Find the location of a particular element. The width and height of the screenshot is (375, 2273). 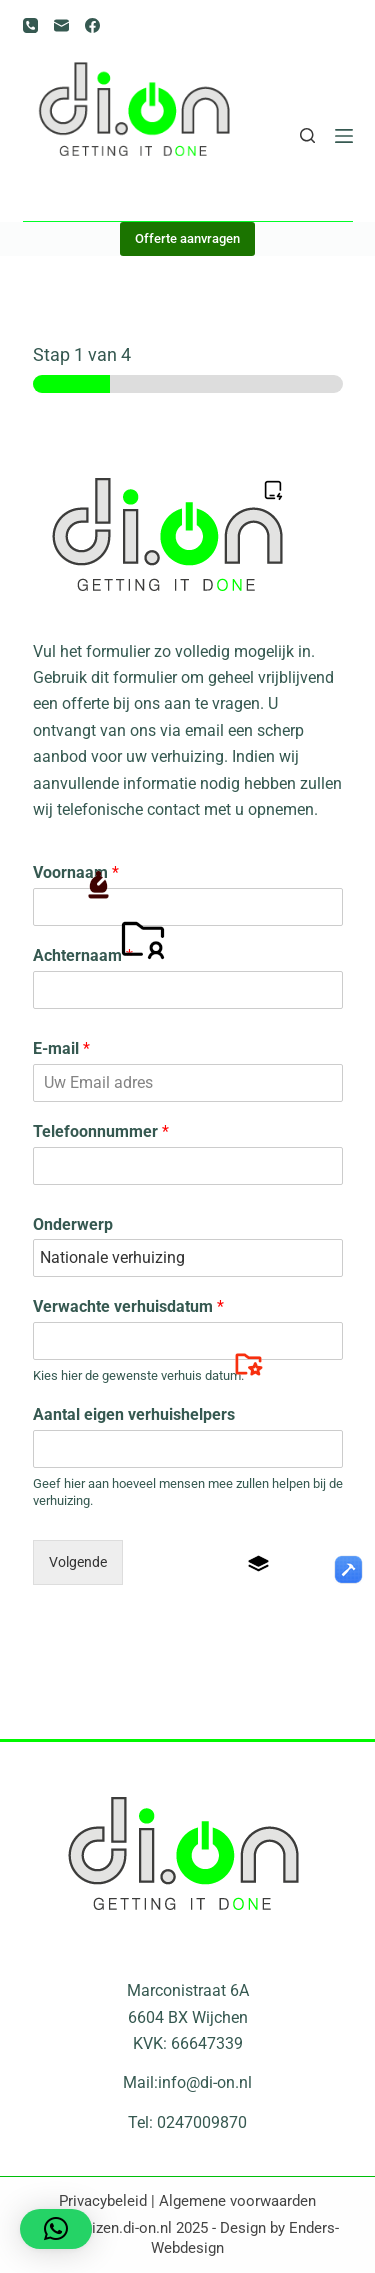

play chess or access board games is located at coordinates (98, 885).